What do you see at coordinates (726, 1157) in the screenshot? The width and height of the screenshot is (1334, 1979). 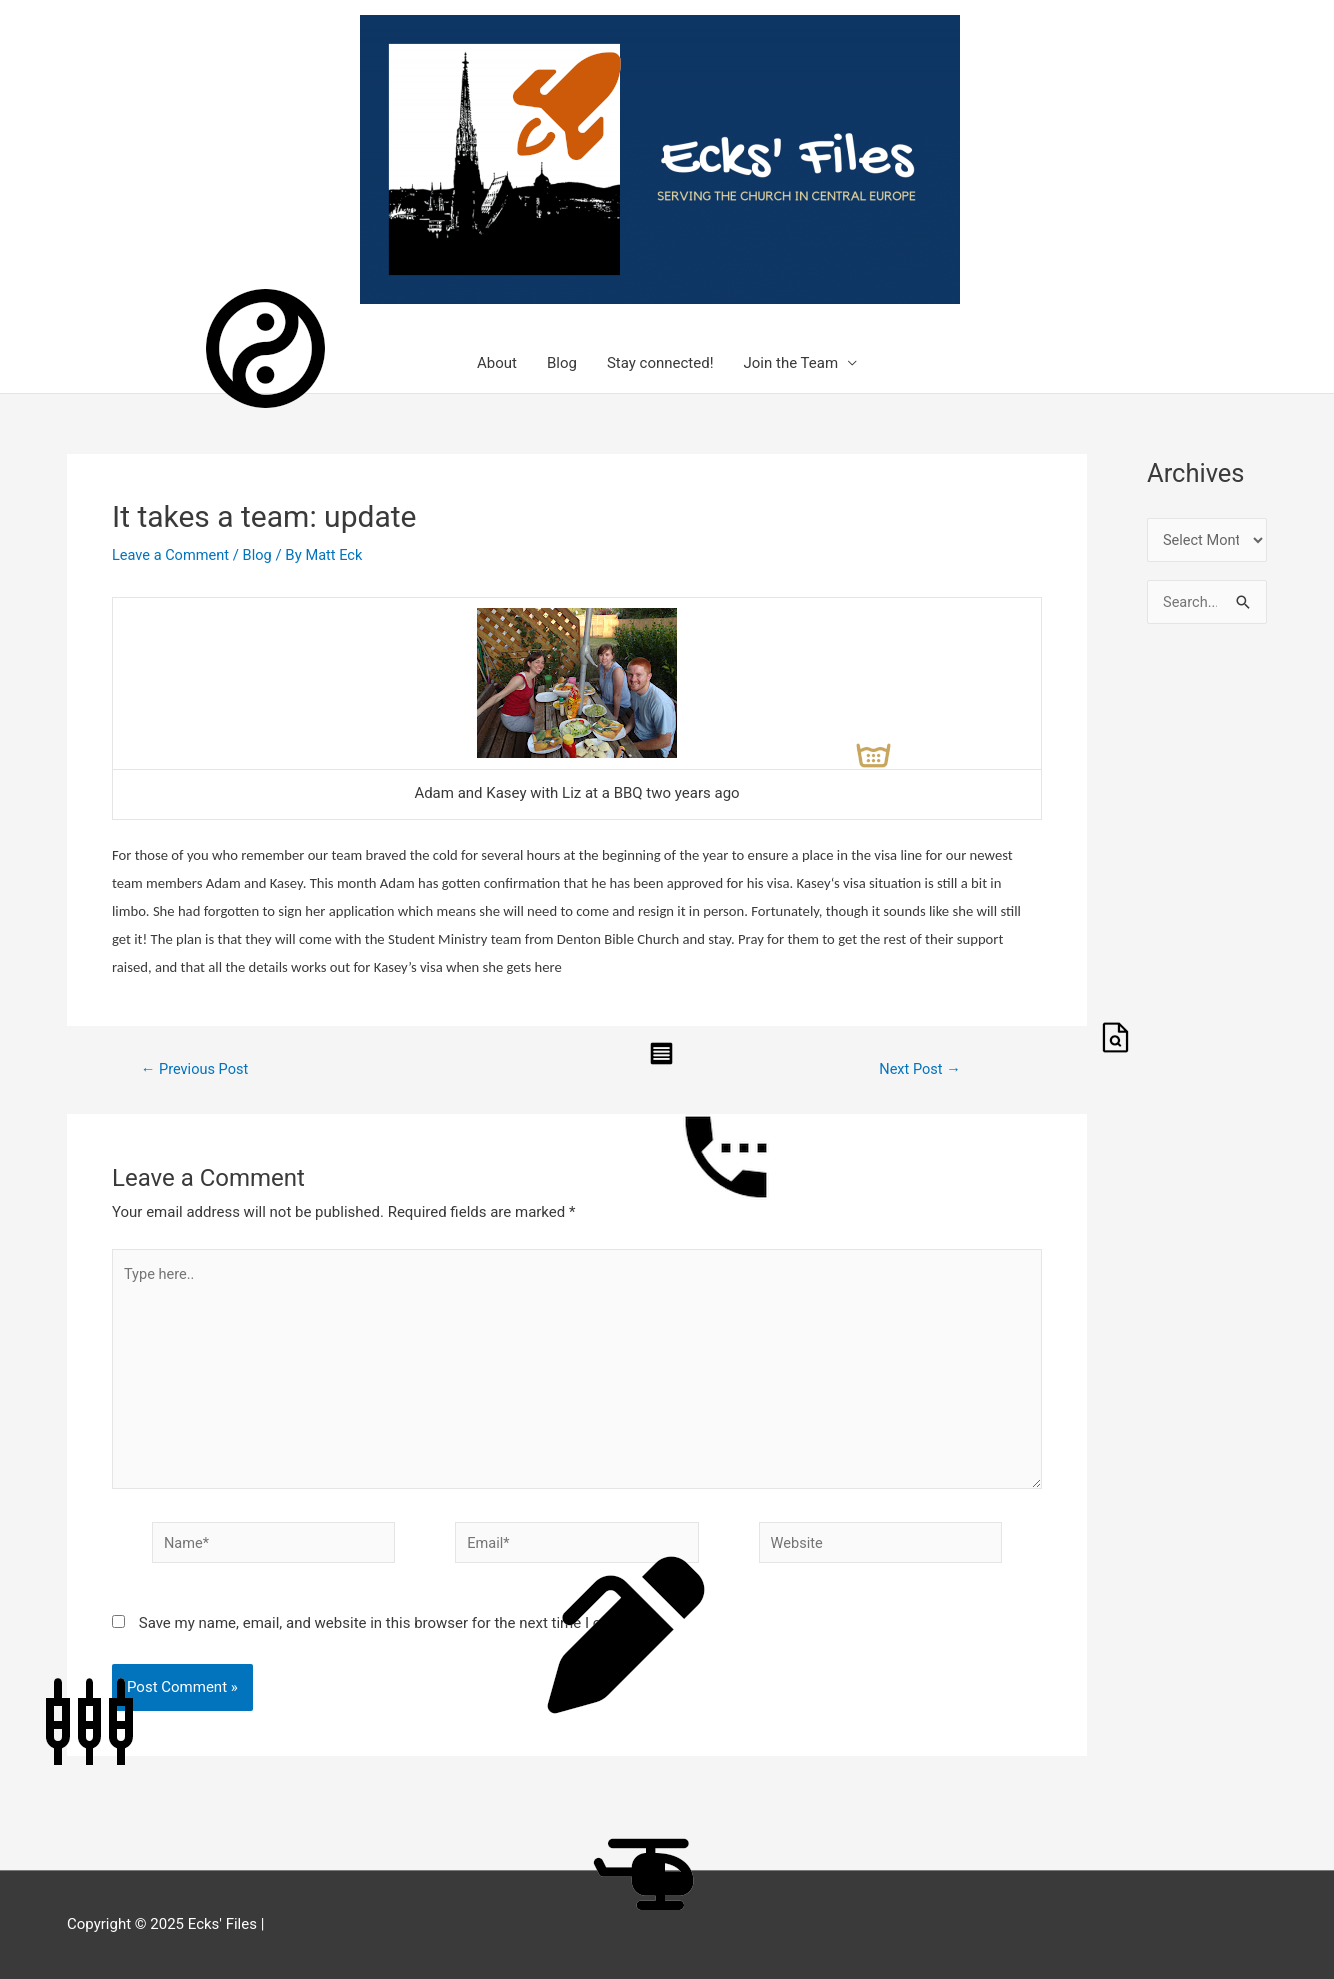 I see `access phone or call settings` at bounding box center [726, 1157].